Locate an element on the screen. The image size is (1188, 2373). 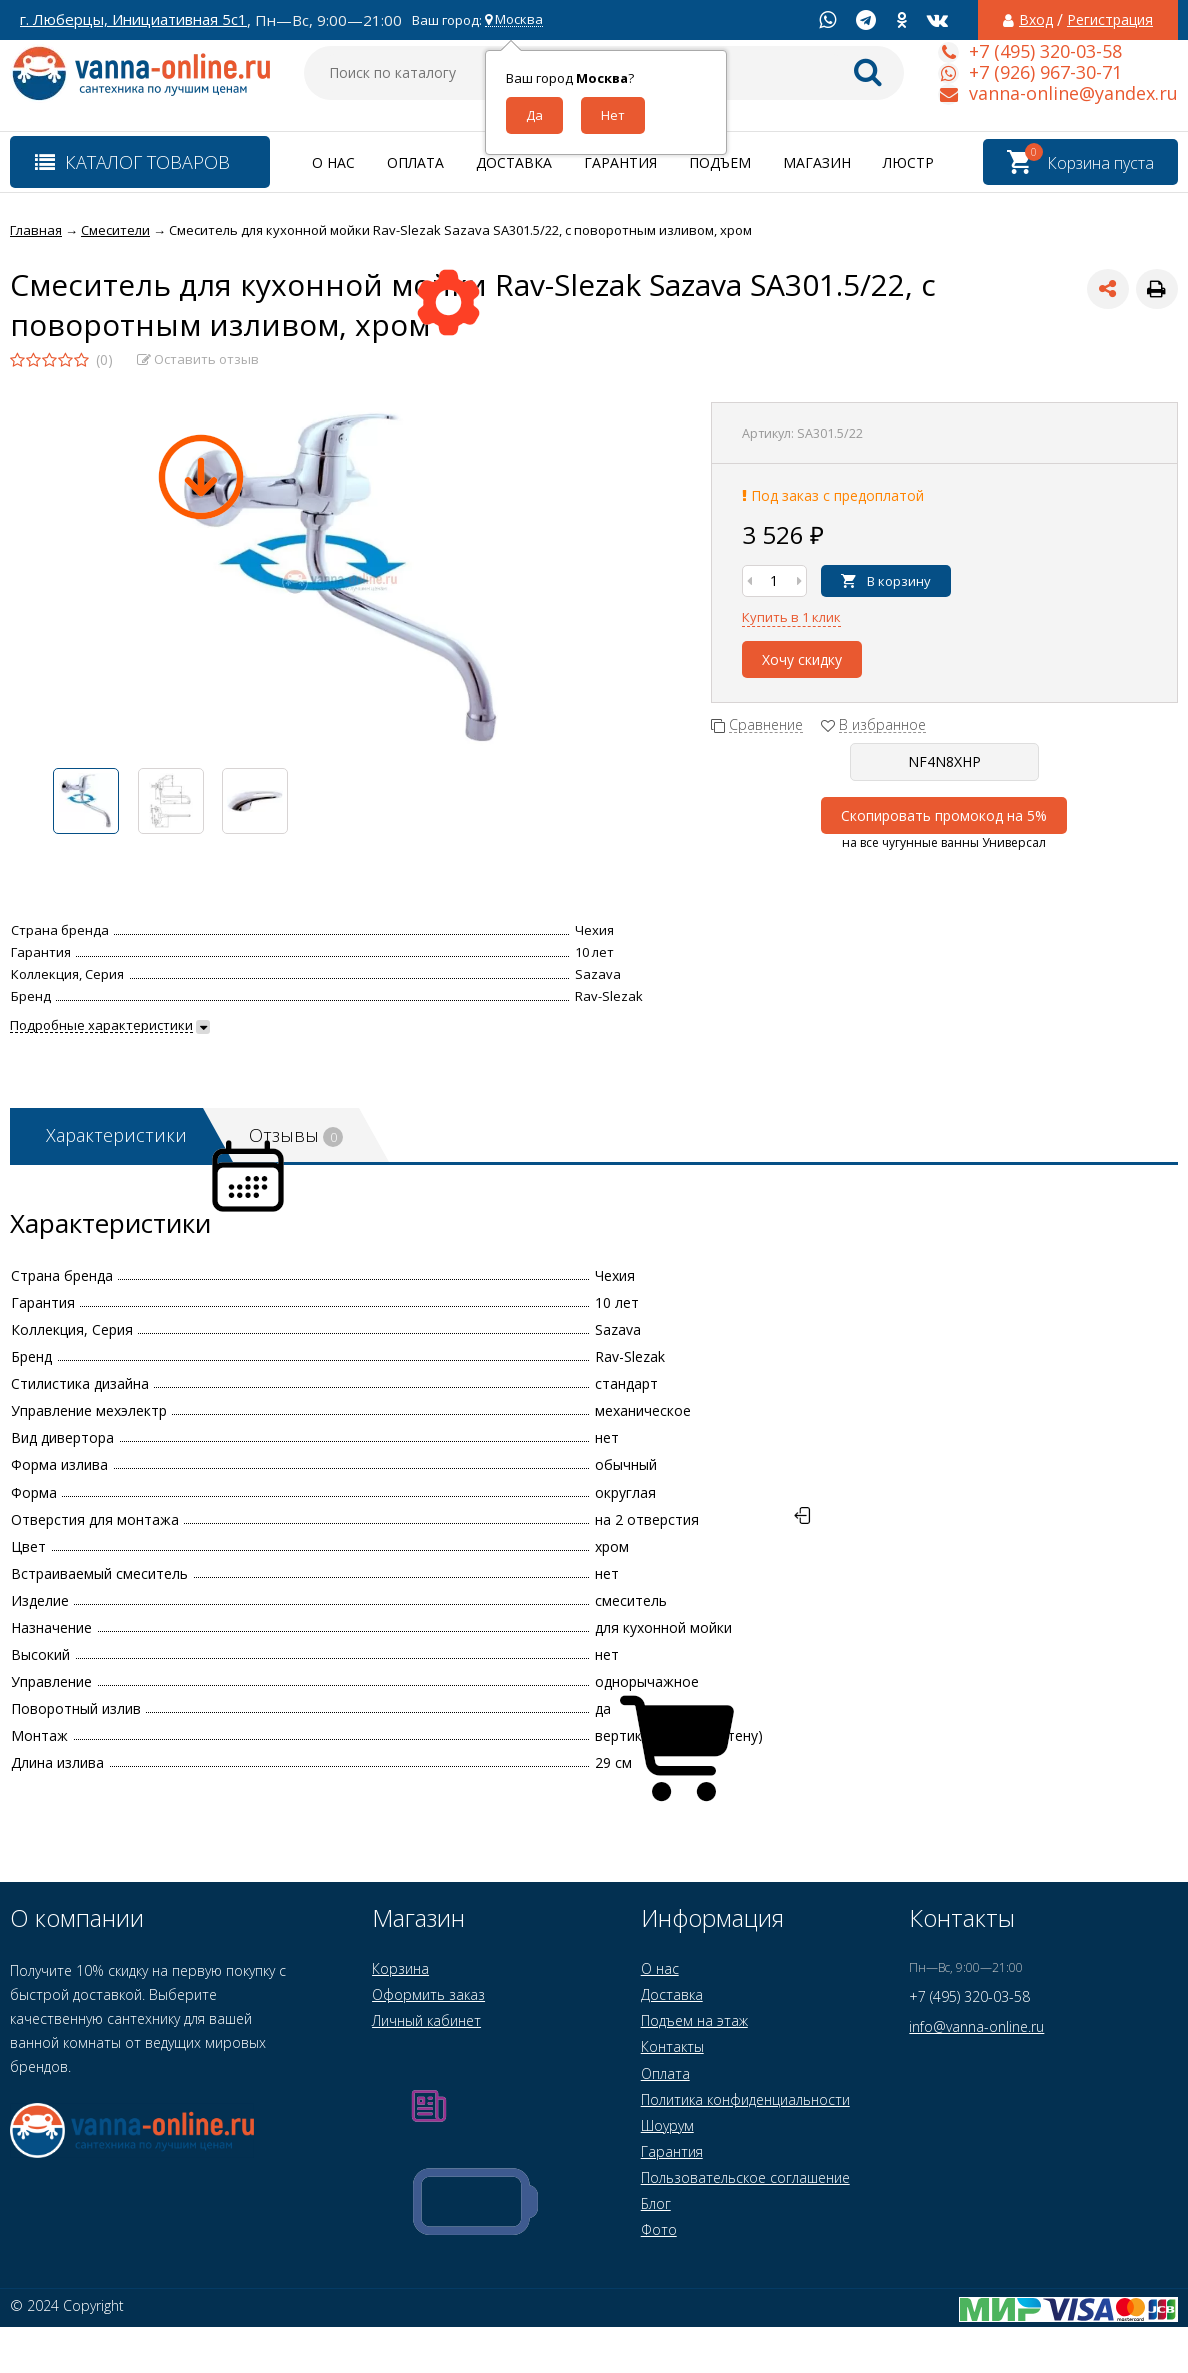
access settings or preferences is located at coordinates (448, 302).